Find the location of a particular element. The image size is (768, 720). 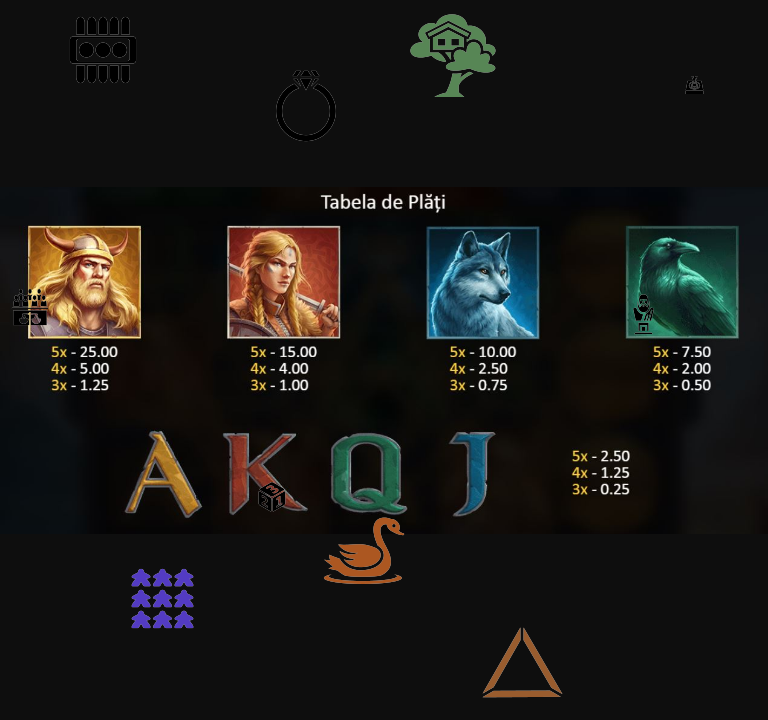

set target or objective marker is located at coordinates (522, 661).